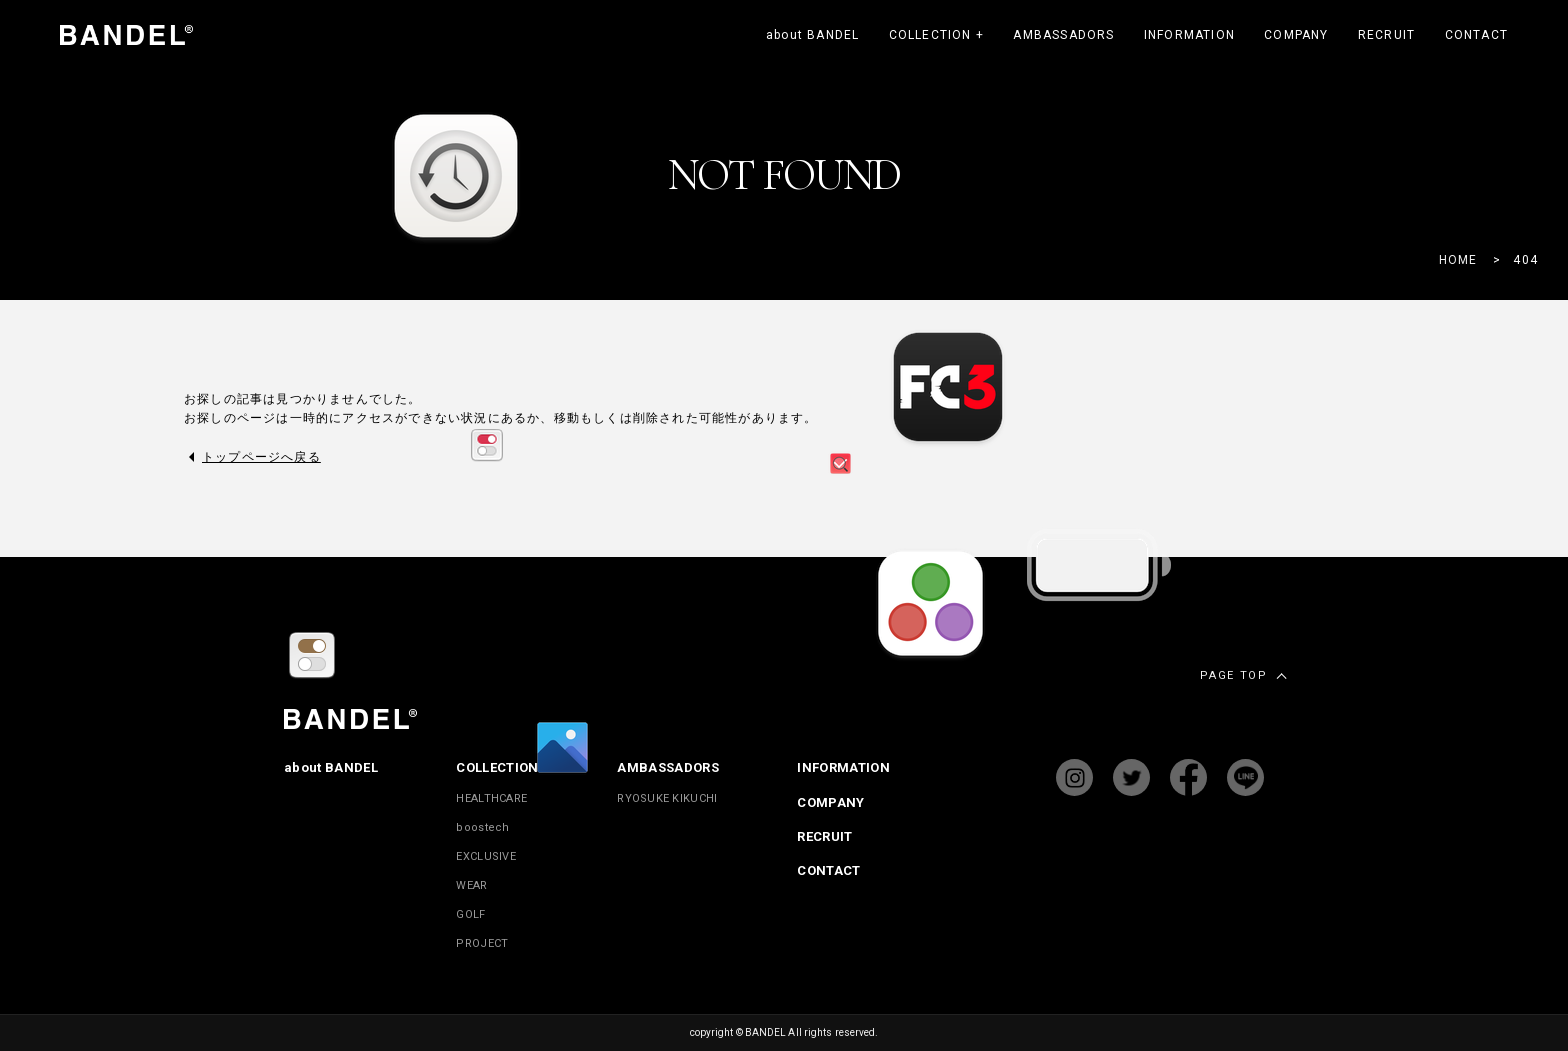 The width and height of the screenshot is (1568, 1051). Describe the element at coordinates (1099, 565) in the screenshot. I see `indicates battery is fully charged` at that location.